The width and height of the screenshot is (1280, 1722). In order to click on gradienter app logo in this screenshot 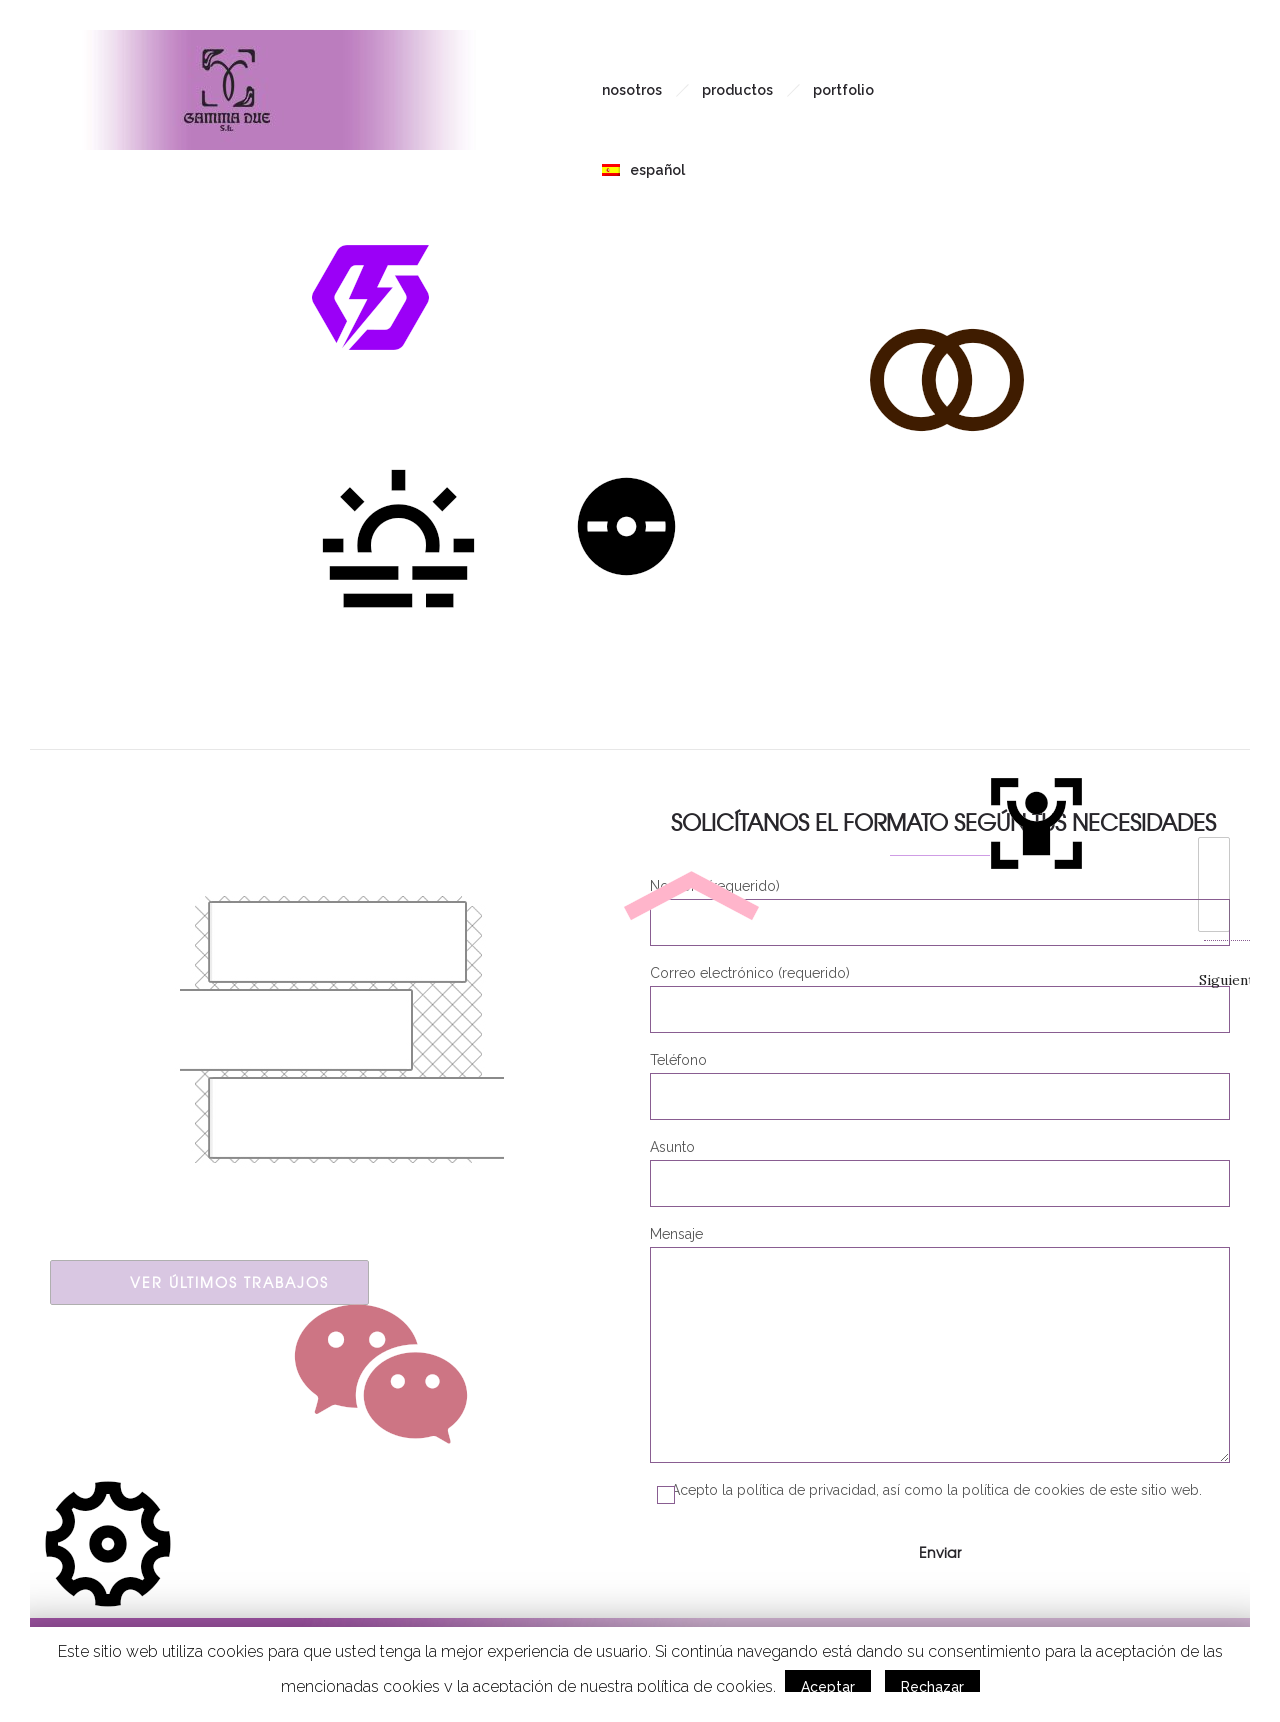, I will do `click(626, 526)`.